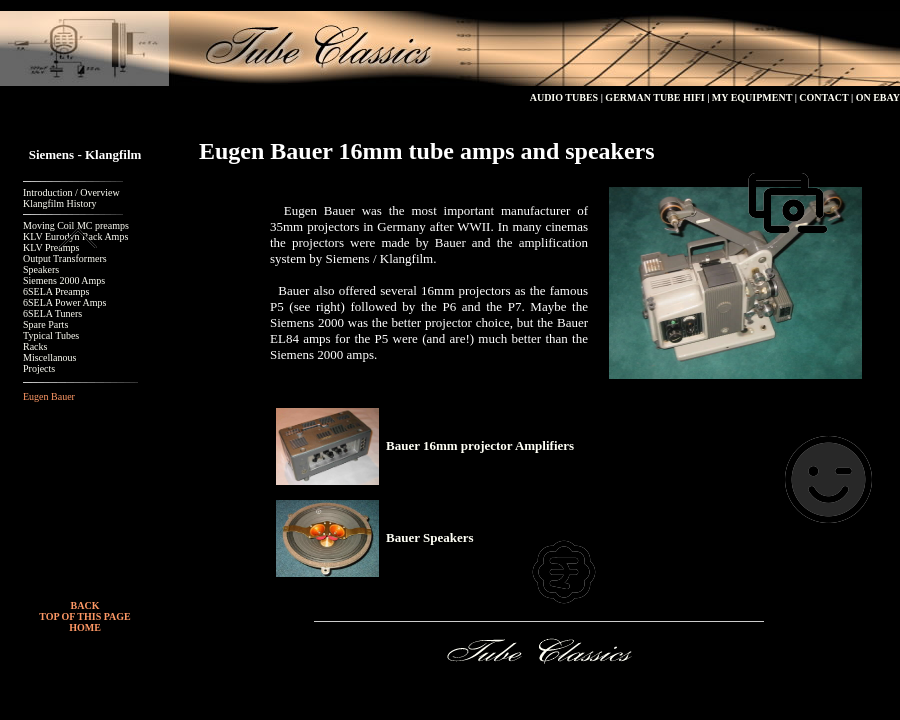 This screenshot has height=720, width=900. I want to click on collapse or minimize a section, so click(78, 249).